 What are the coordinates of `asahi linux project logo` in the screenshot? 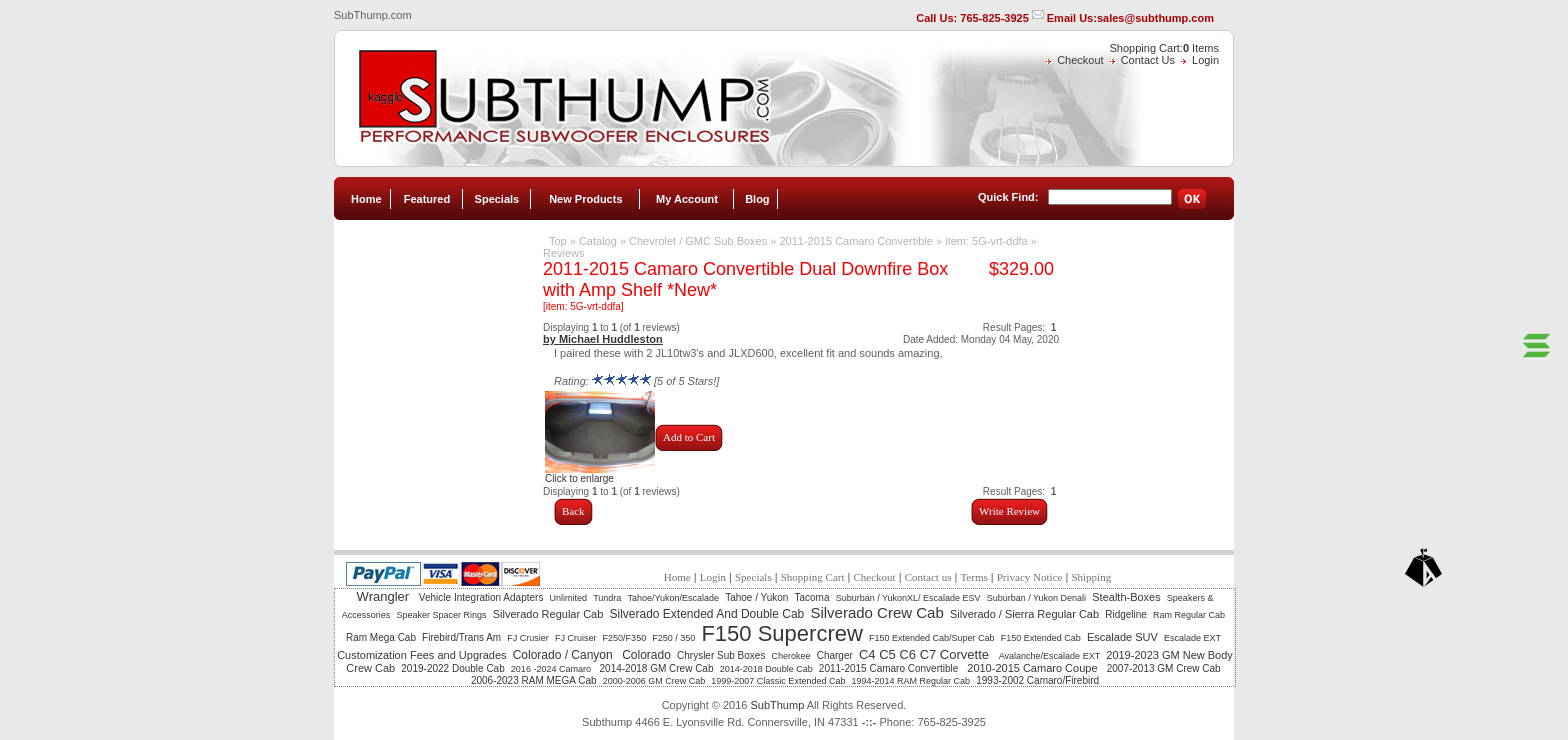 It's located at (1423, 567).